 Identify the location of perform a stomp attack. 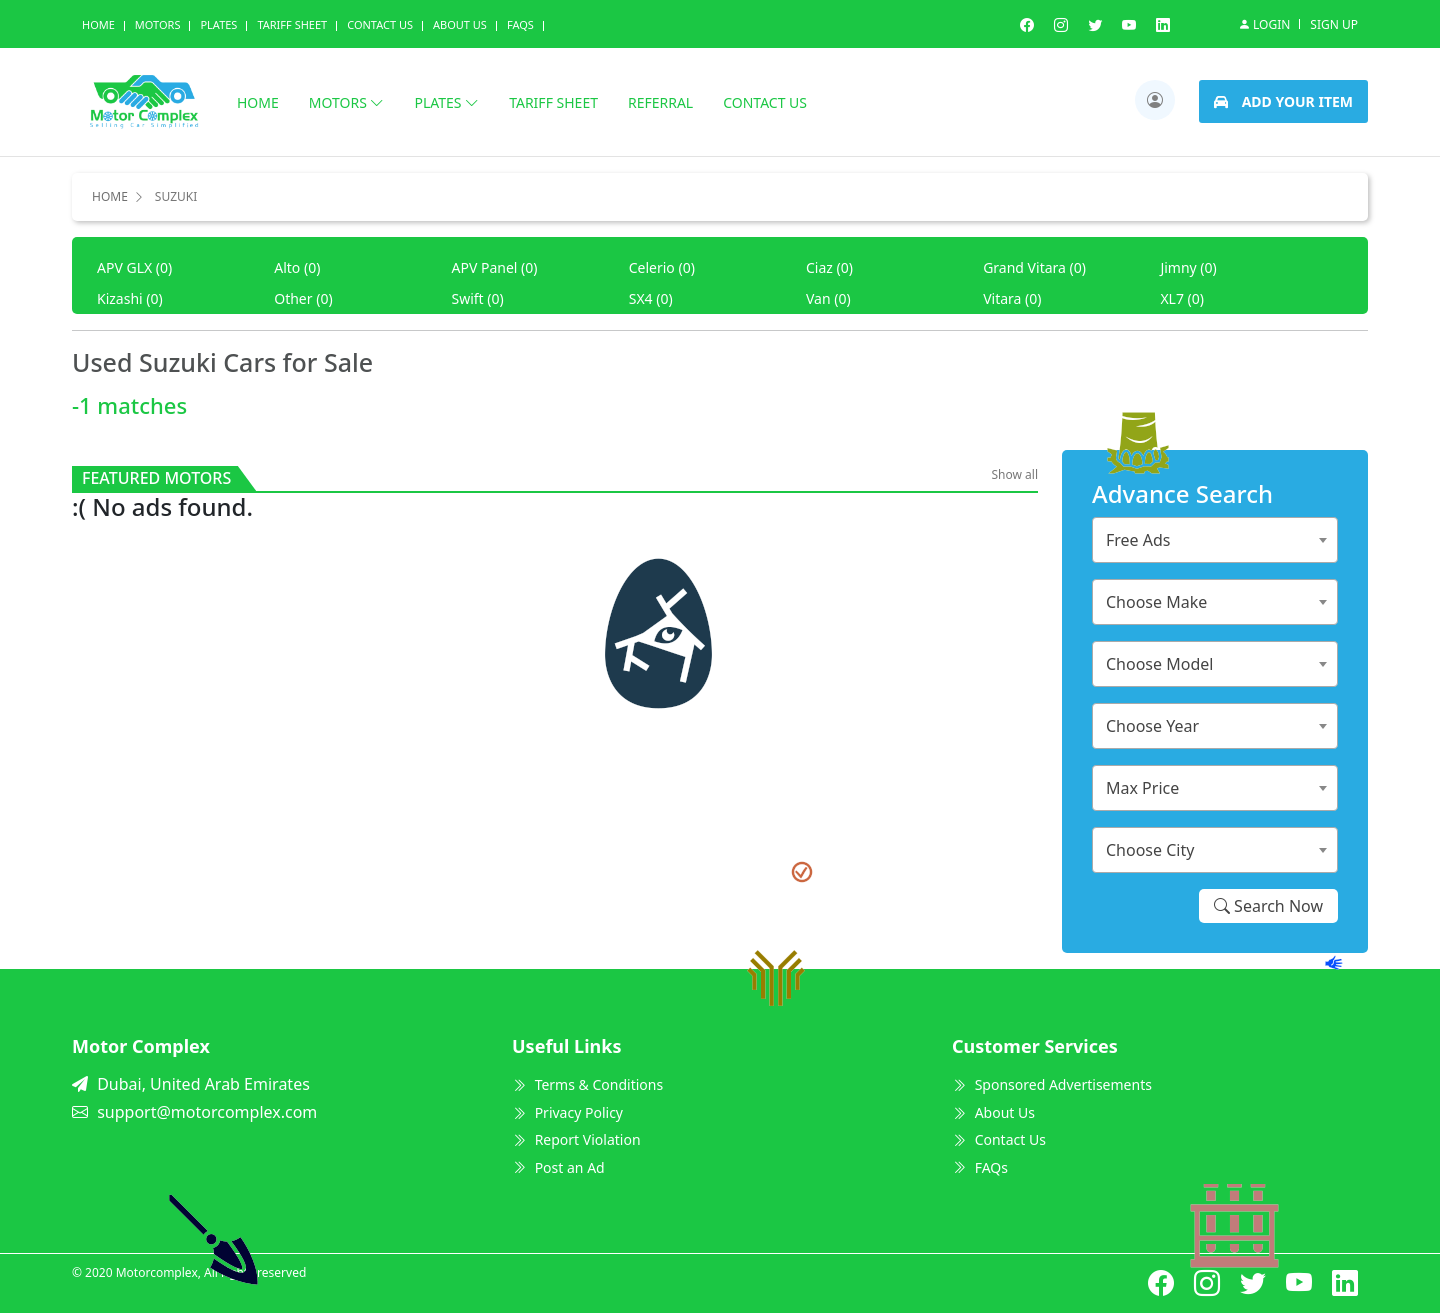
(1138, 443).